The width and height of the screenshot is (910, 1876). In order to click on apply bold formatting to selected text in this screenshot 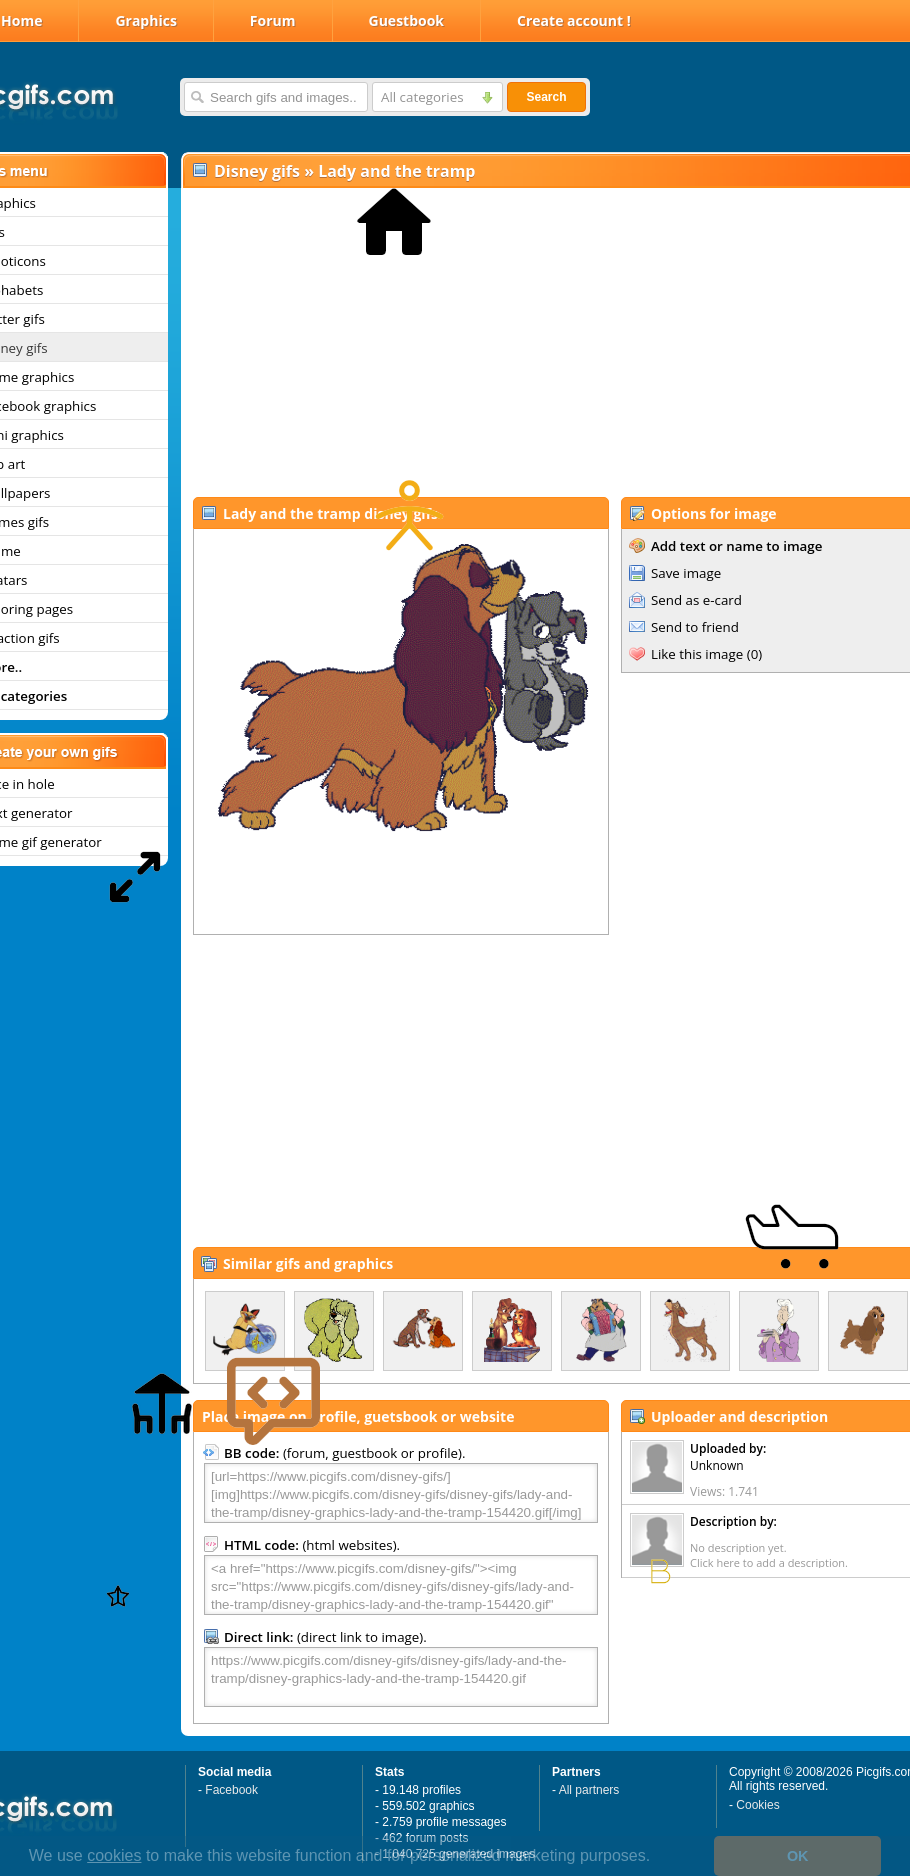, I will do `click(659, 1572)`.